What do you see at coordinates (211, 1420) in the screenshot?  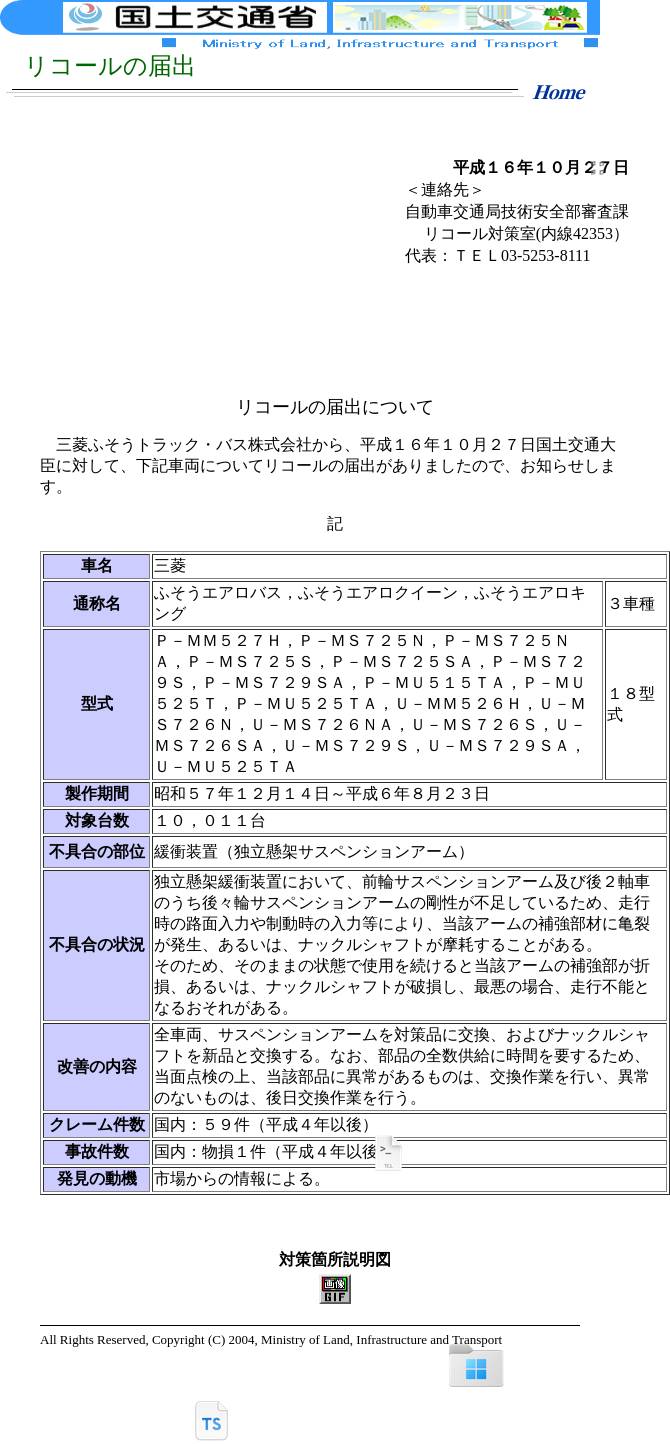 I see `a typescript source code file` at bounding box center [211, 1420].